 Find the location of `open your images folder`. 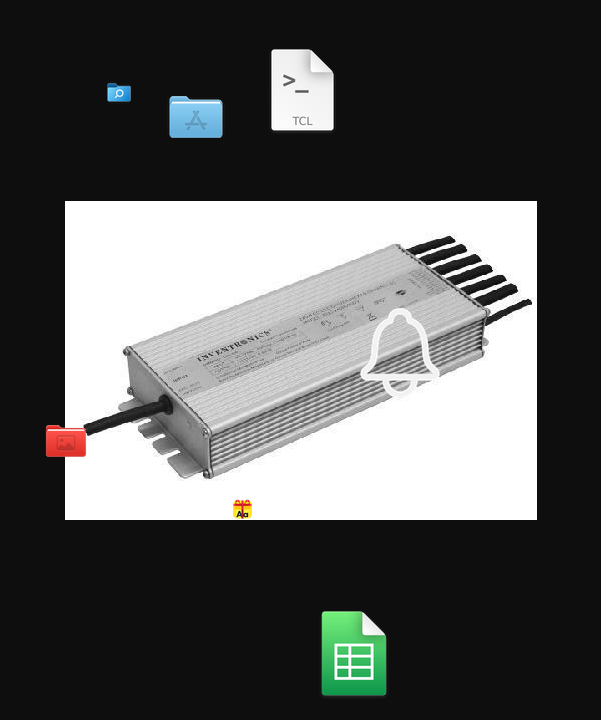

open your images folder is located at coordinates (66, 441).